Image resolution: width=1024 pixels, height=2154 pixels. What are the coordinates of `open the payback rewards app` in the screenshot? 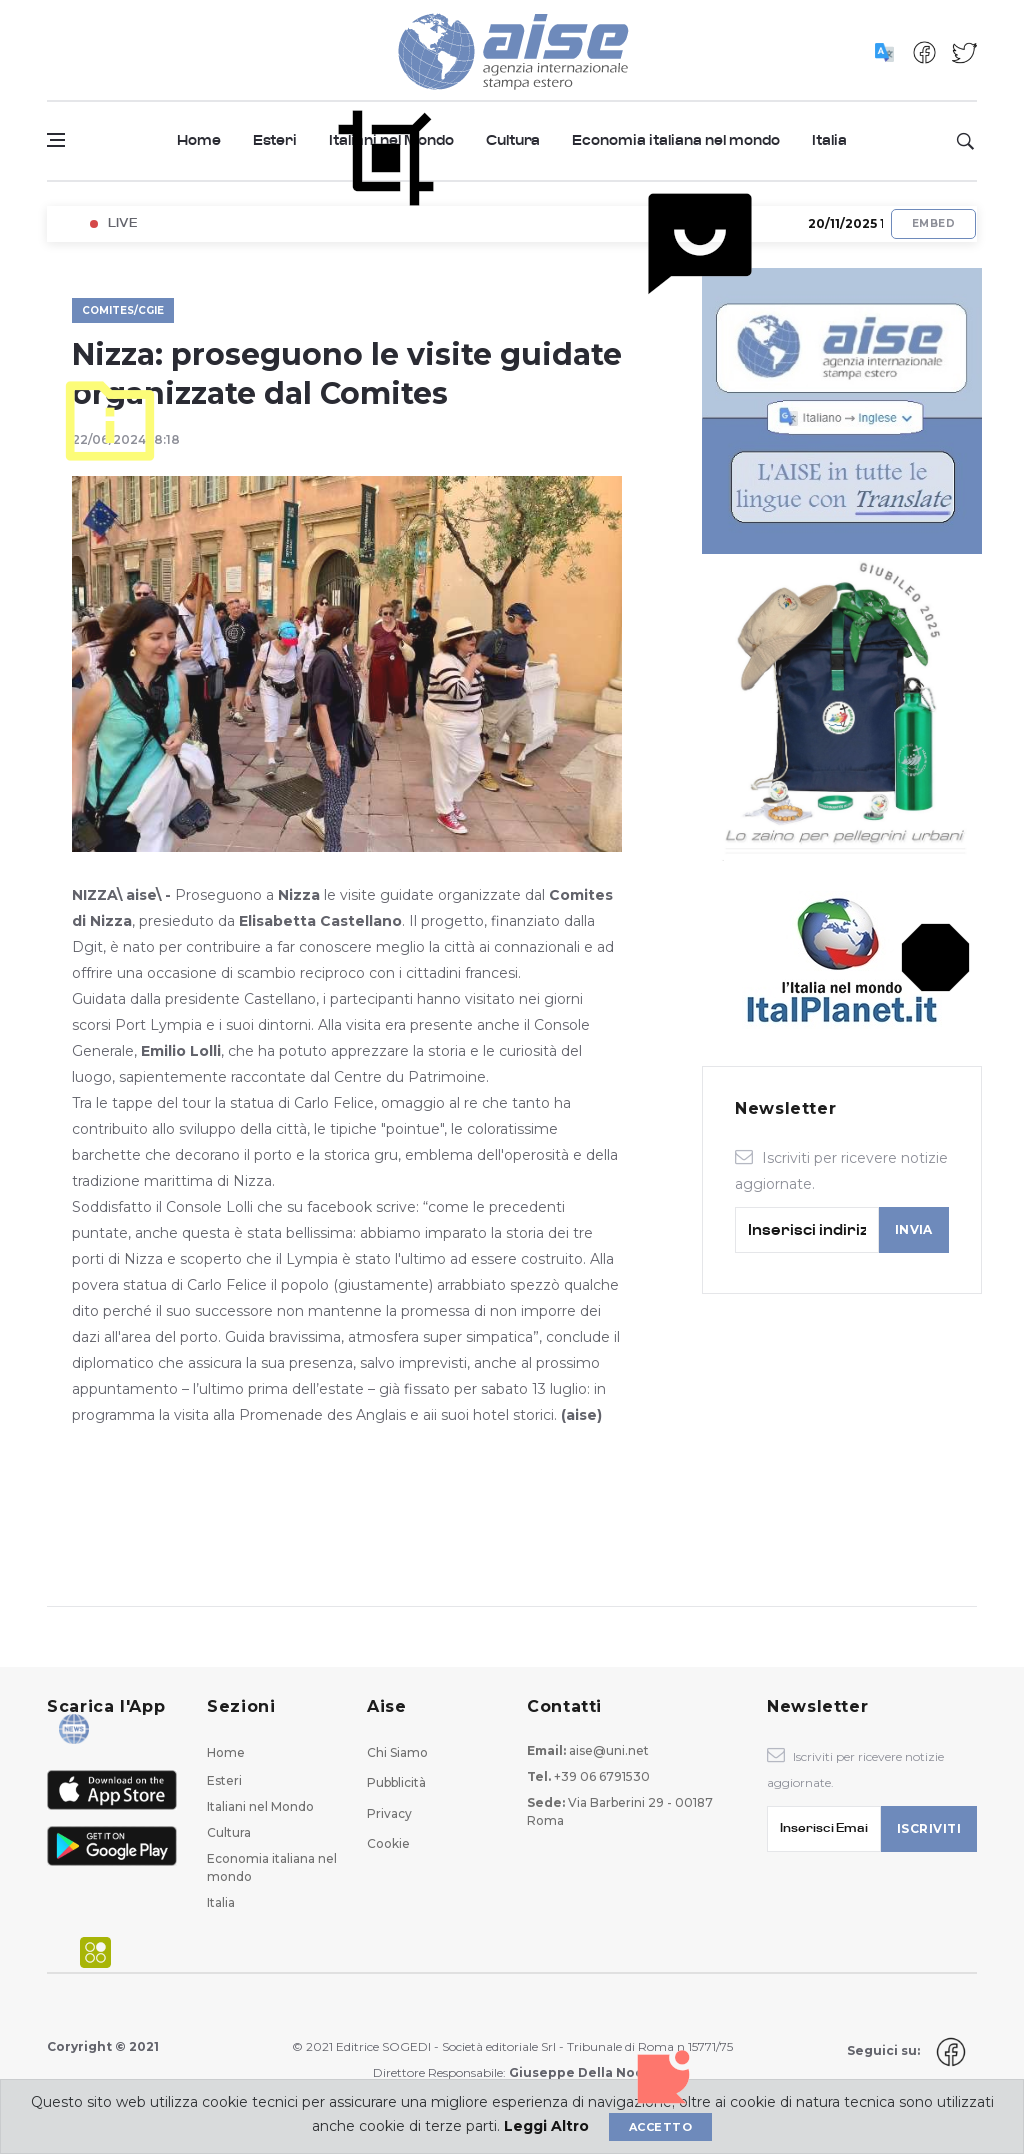 It's located at (95, 1952).